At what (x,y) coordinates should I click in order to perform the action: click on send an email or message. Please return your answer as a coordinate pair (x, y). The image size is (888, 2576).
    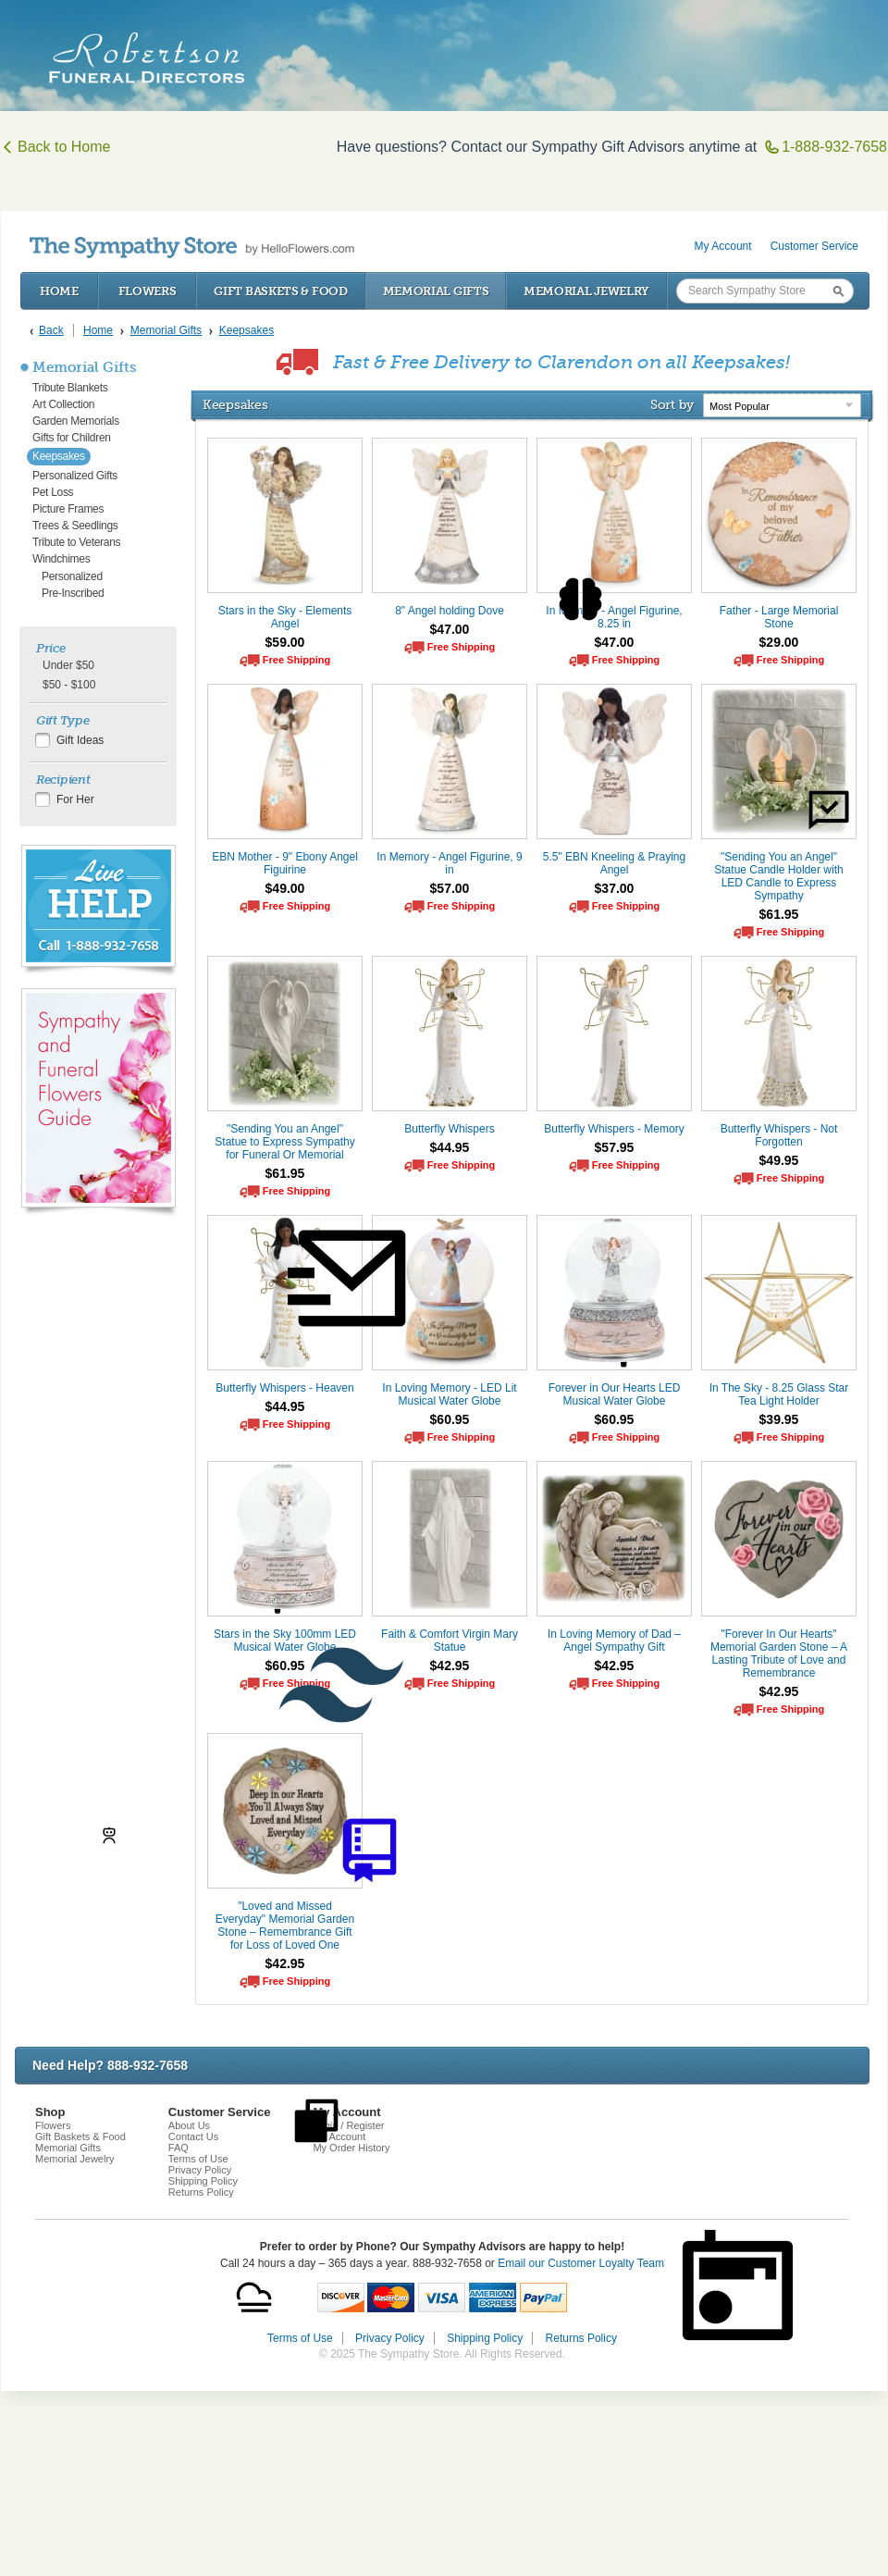
    Looking at the image, I should click on (352, 1278).